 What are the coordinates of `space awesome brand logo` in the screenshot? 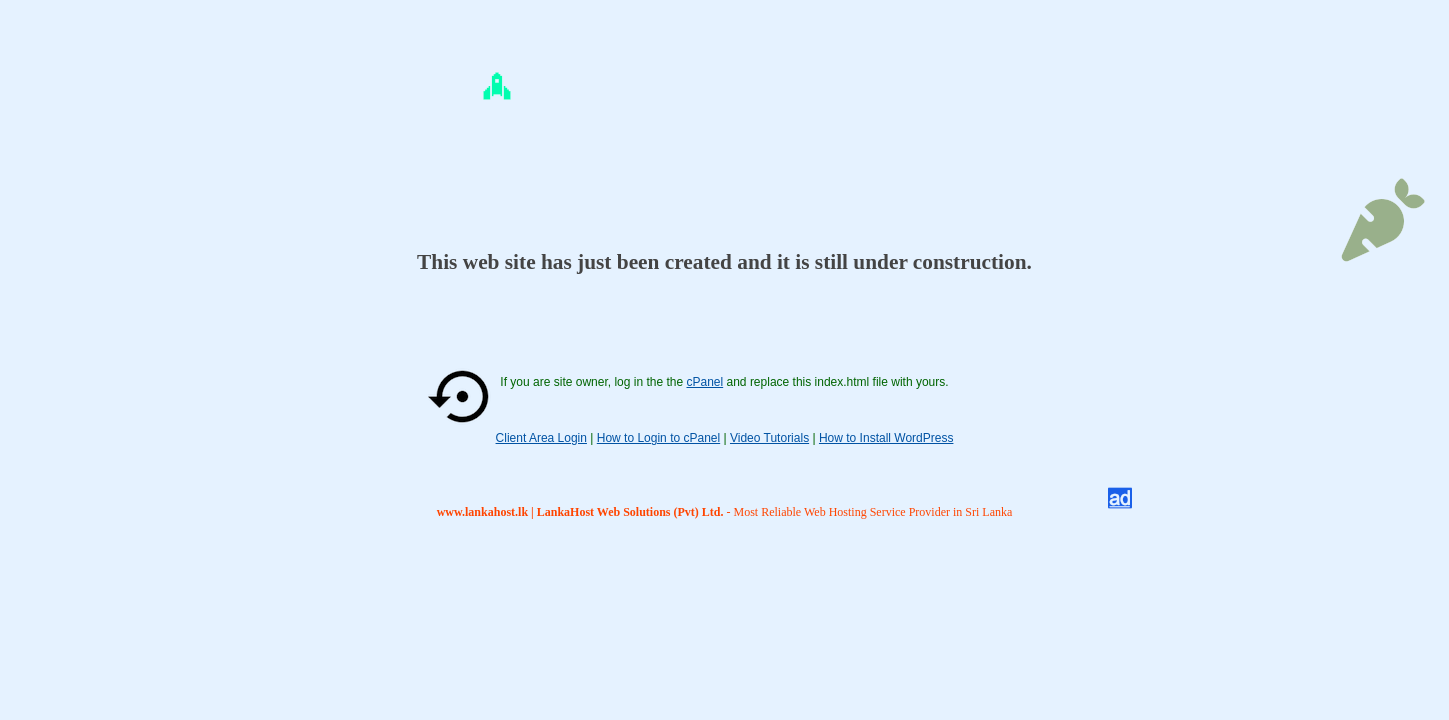 It's located at (497, 86).